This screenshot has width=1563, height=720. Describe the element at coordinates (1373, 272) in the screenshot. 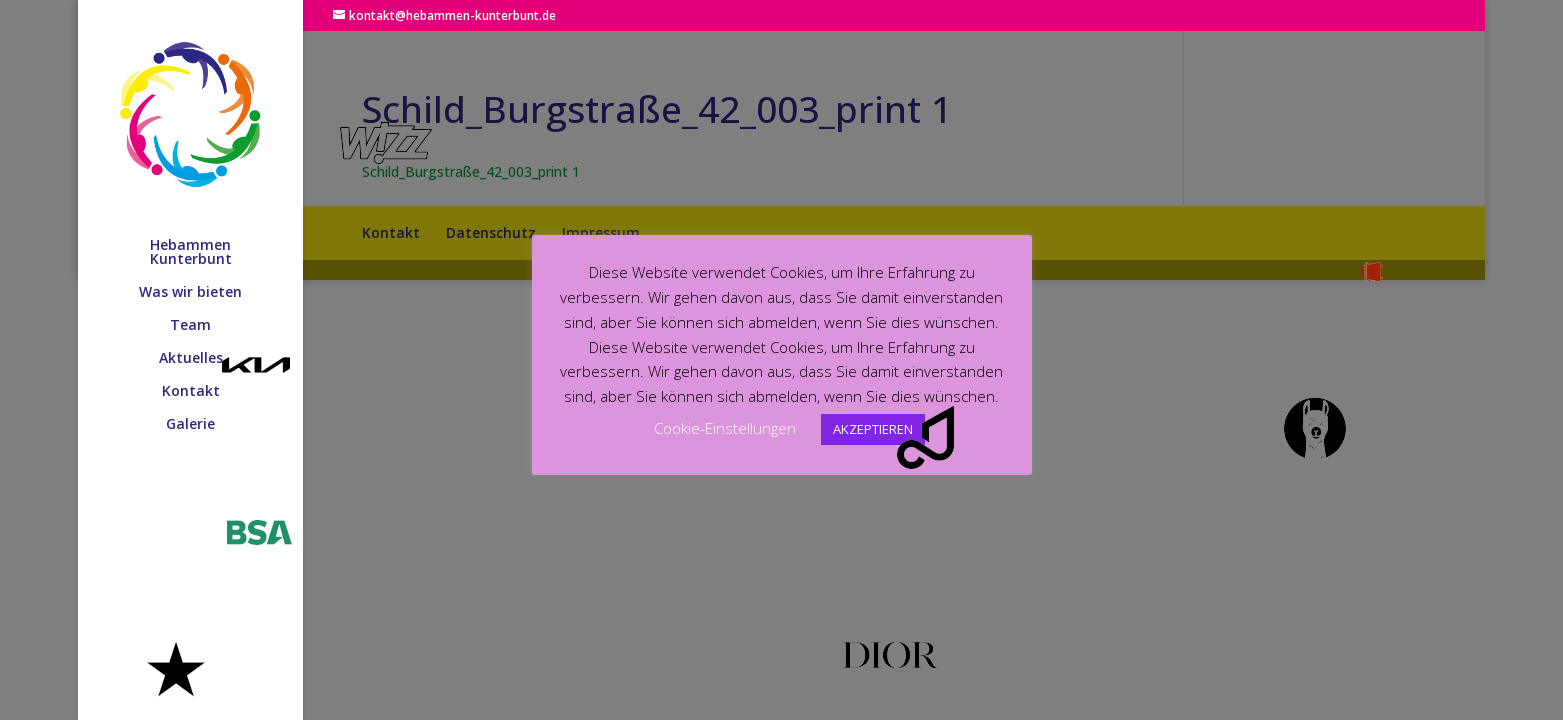

I see `reveal.js presentation framework logo` at that location.